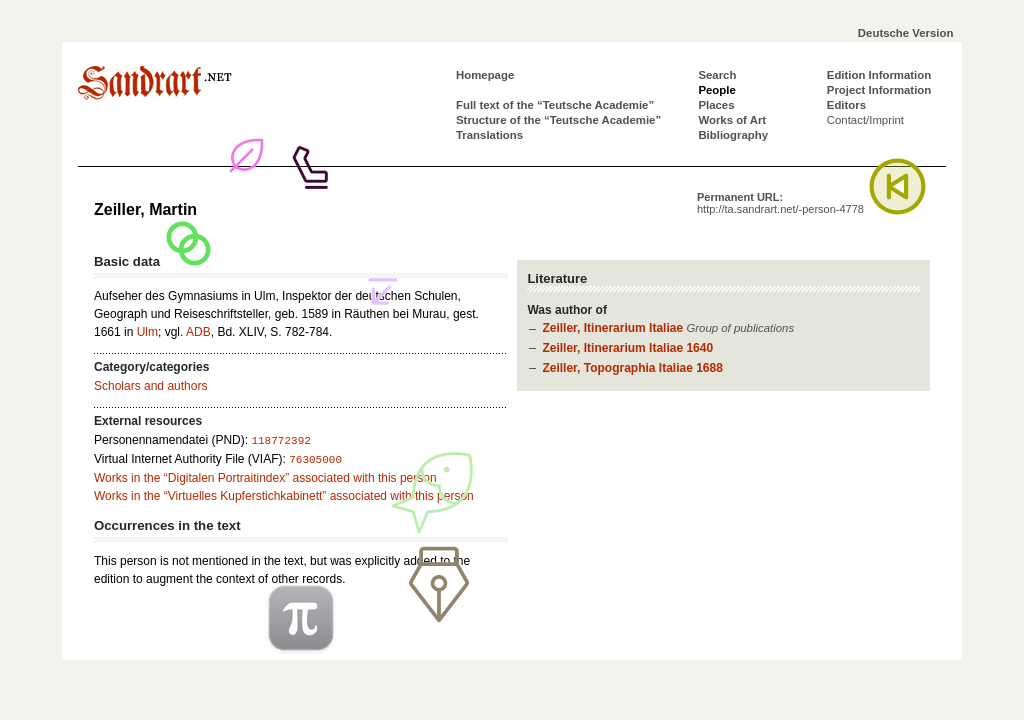  Describe the element at coordinates (188, 243) in the screenshot. I see `view venn diagram or comparison chart` at that location.